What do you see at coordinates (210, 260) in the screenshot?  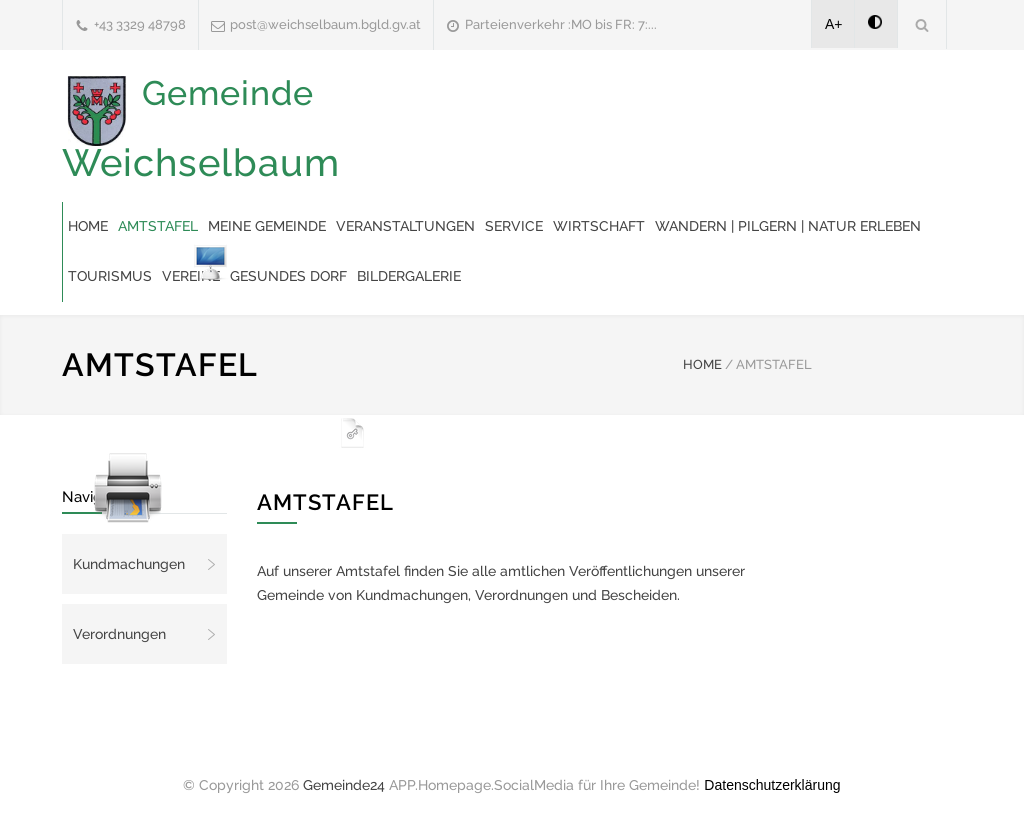 I see `indicates an iMac G4 device in system settings` at bounding box center [210, 260].